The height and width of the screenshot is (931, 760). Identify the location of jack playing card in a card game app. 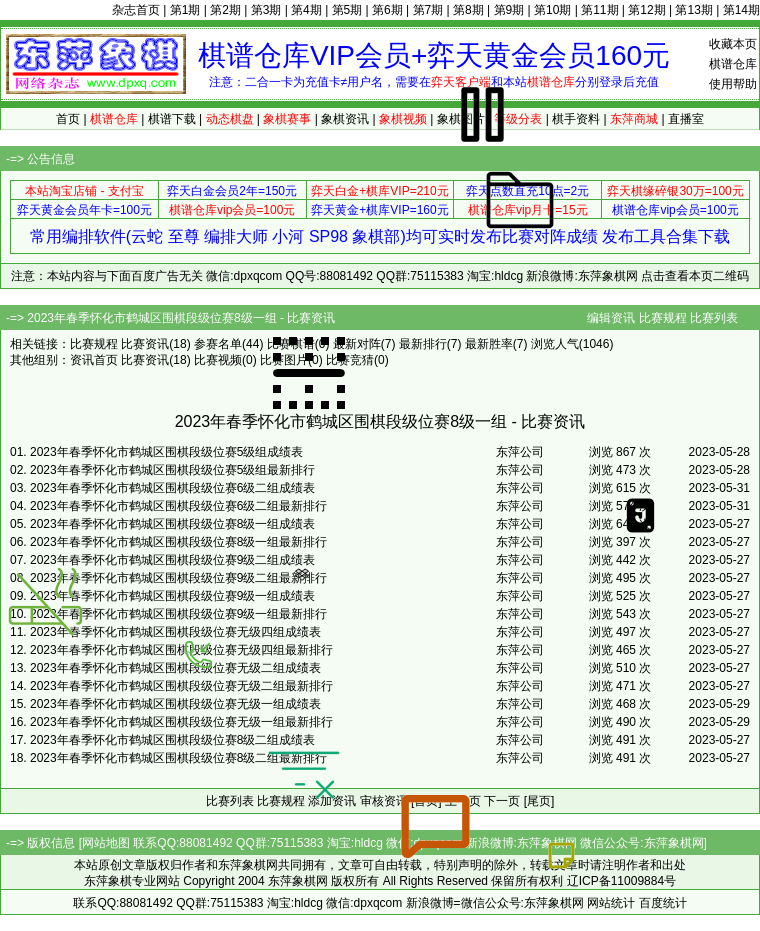
(640, 515).